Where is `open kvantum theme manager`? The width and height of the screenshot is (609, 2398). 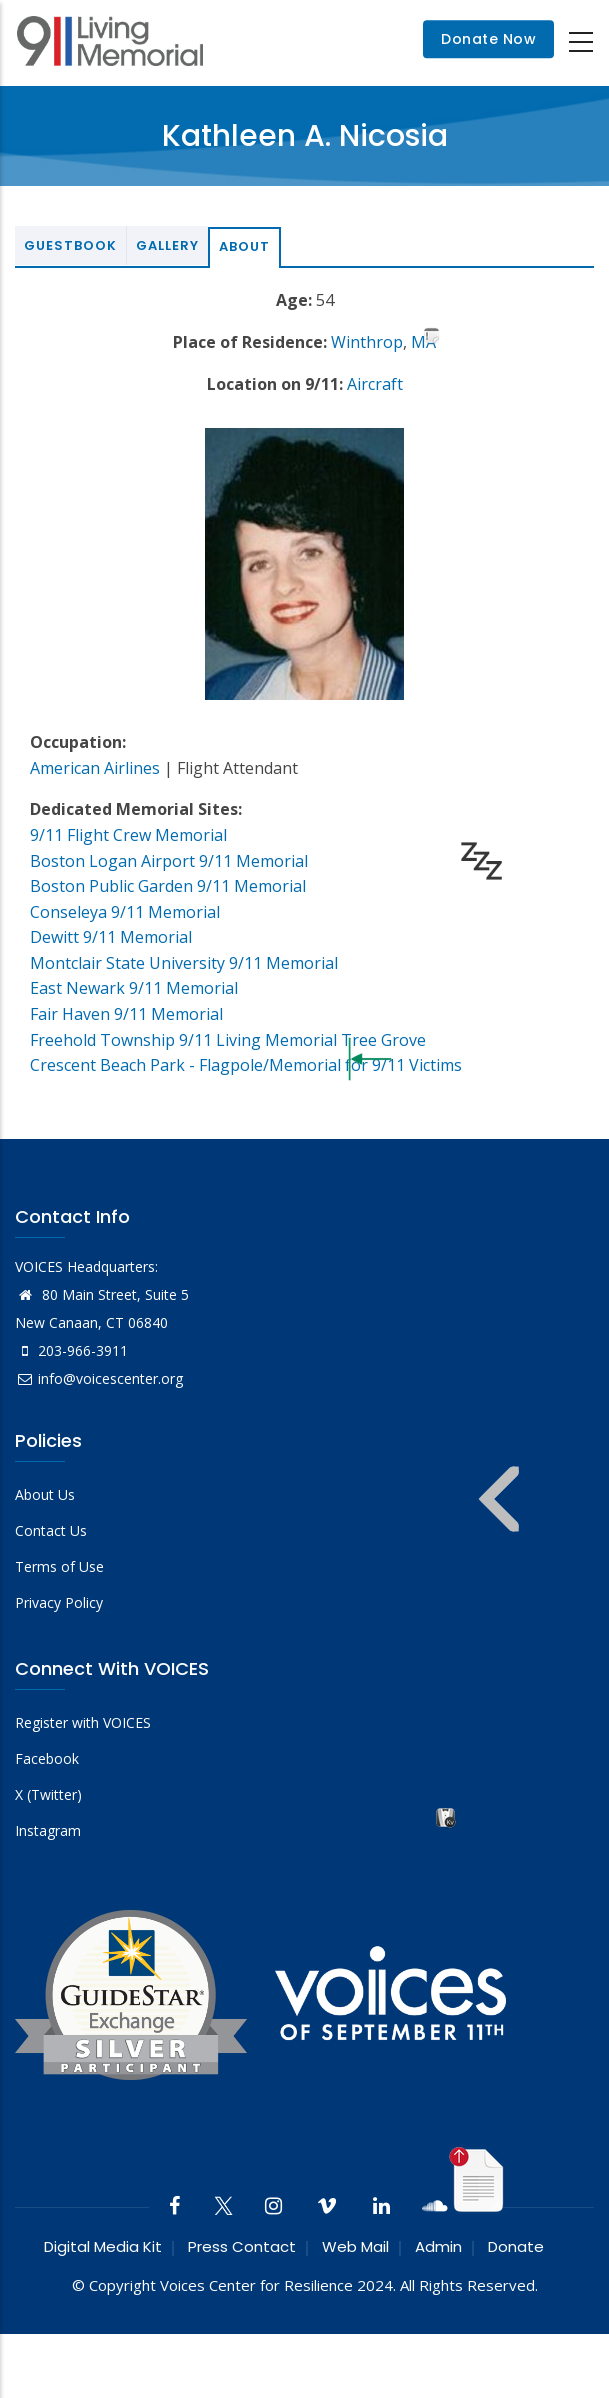
open kvantum theme manager is located at coordinates (445, 1817).